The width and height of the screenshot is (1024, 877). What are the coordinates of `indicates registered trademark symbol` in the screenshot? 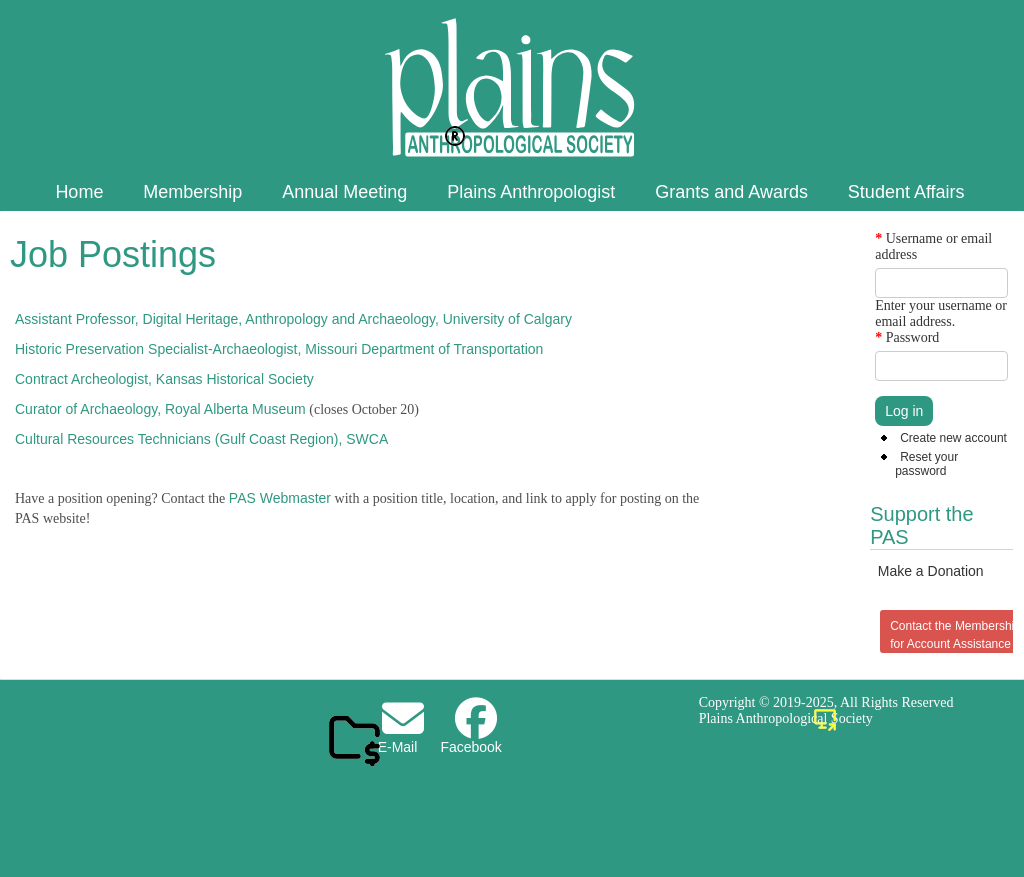 It's located at (455, 136).